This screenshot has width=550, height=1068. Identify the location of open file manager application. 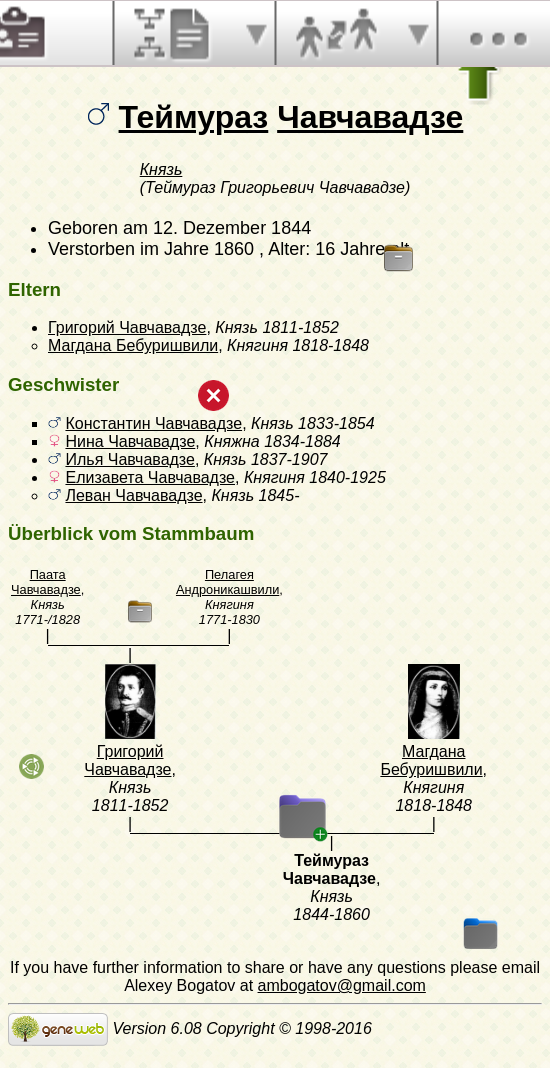
(140, 611).